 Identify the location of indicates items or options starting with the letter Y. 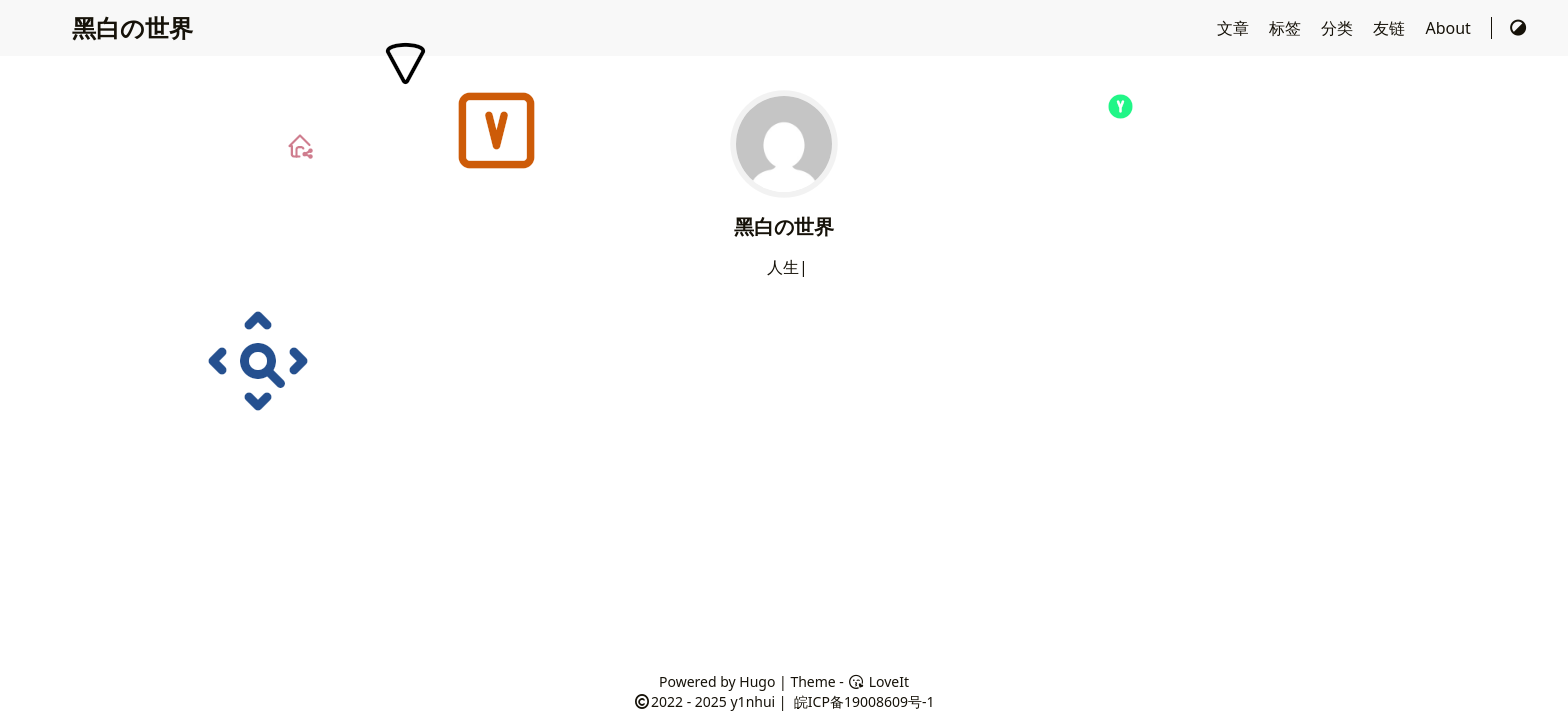
(1120, 106).